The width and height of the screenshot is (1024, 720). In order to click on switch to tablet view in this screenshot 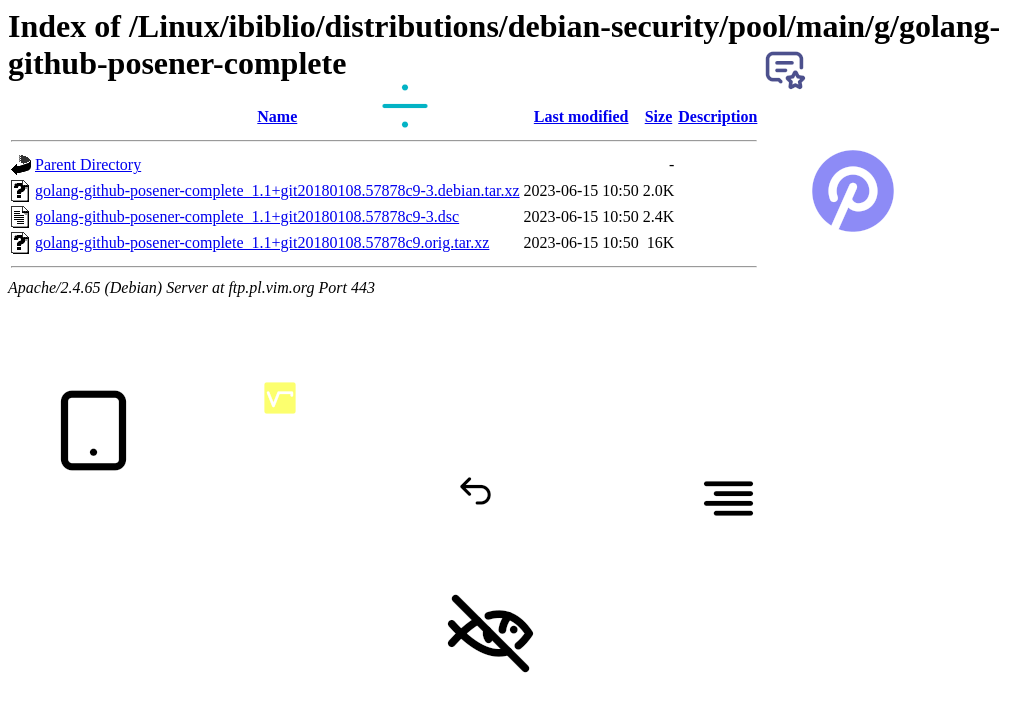, I will do `click(93, 430)`.